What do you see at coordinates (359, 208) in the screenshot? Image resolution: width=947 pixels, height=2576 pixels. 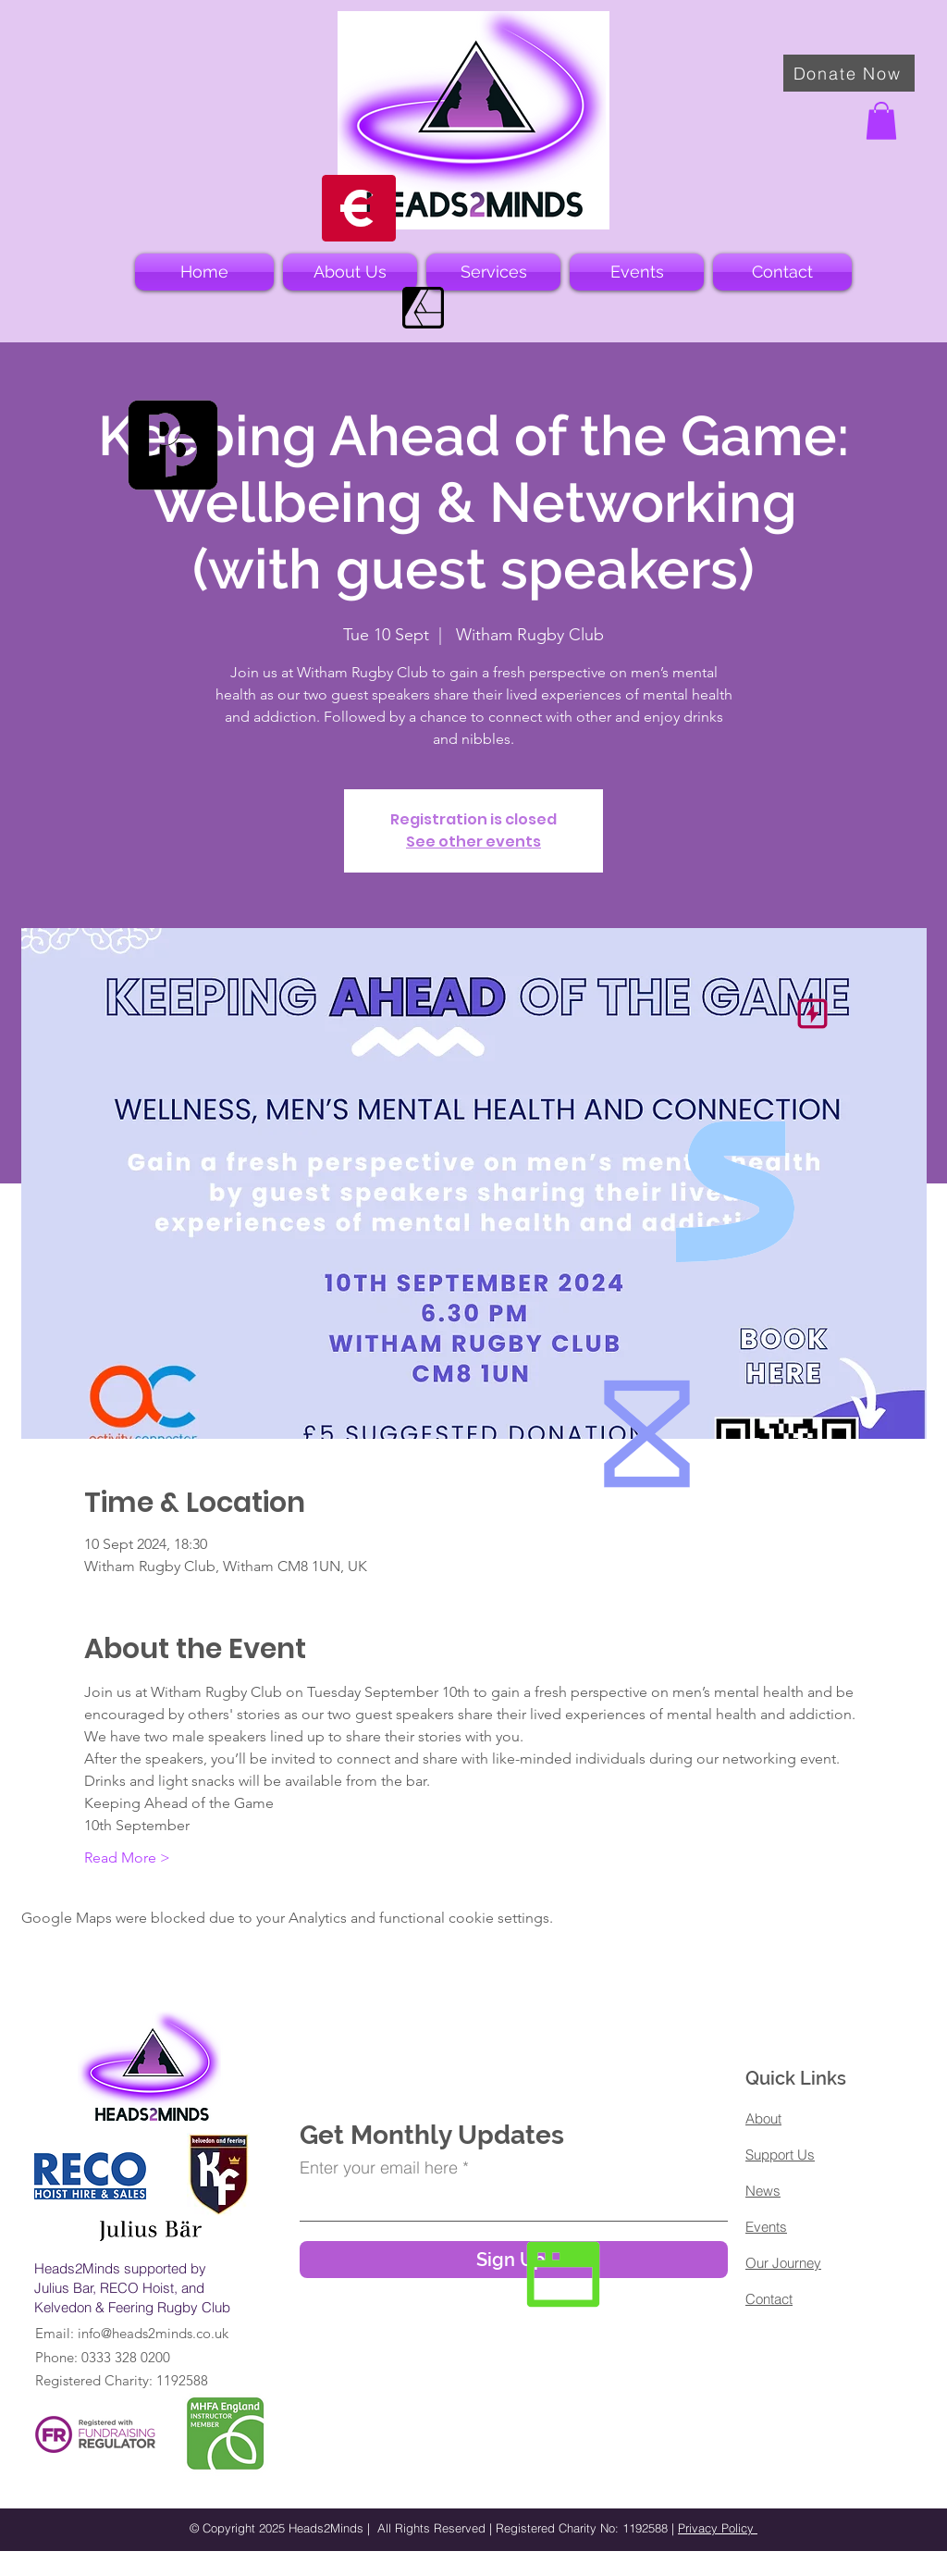 I see `indicates euro currency or payment option` at bounding box center [359, 208].